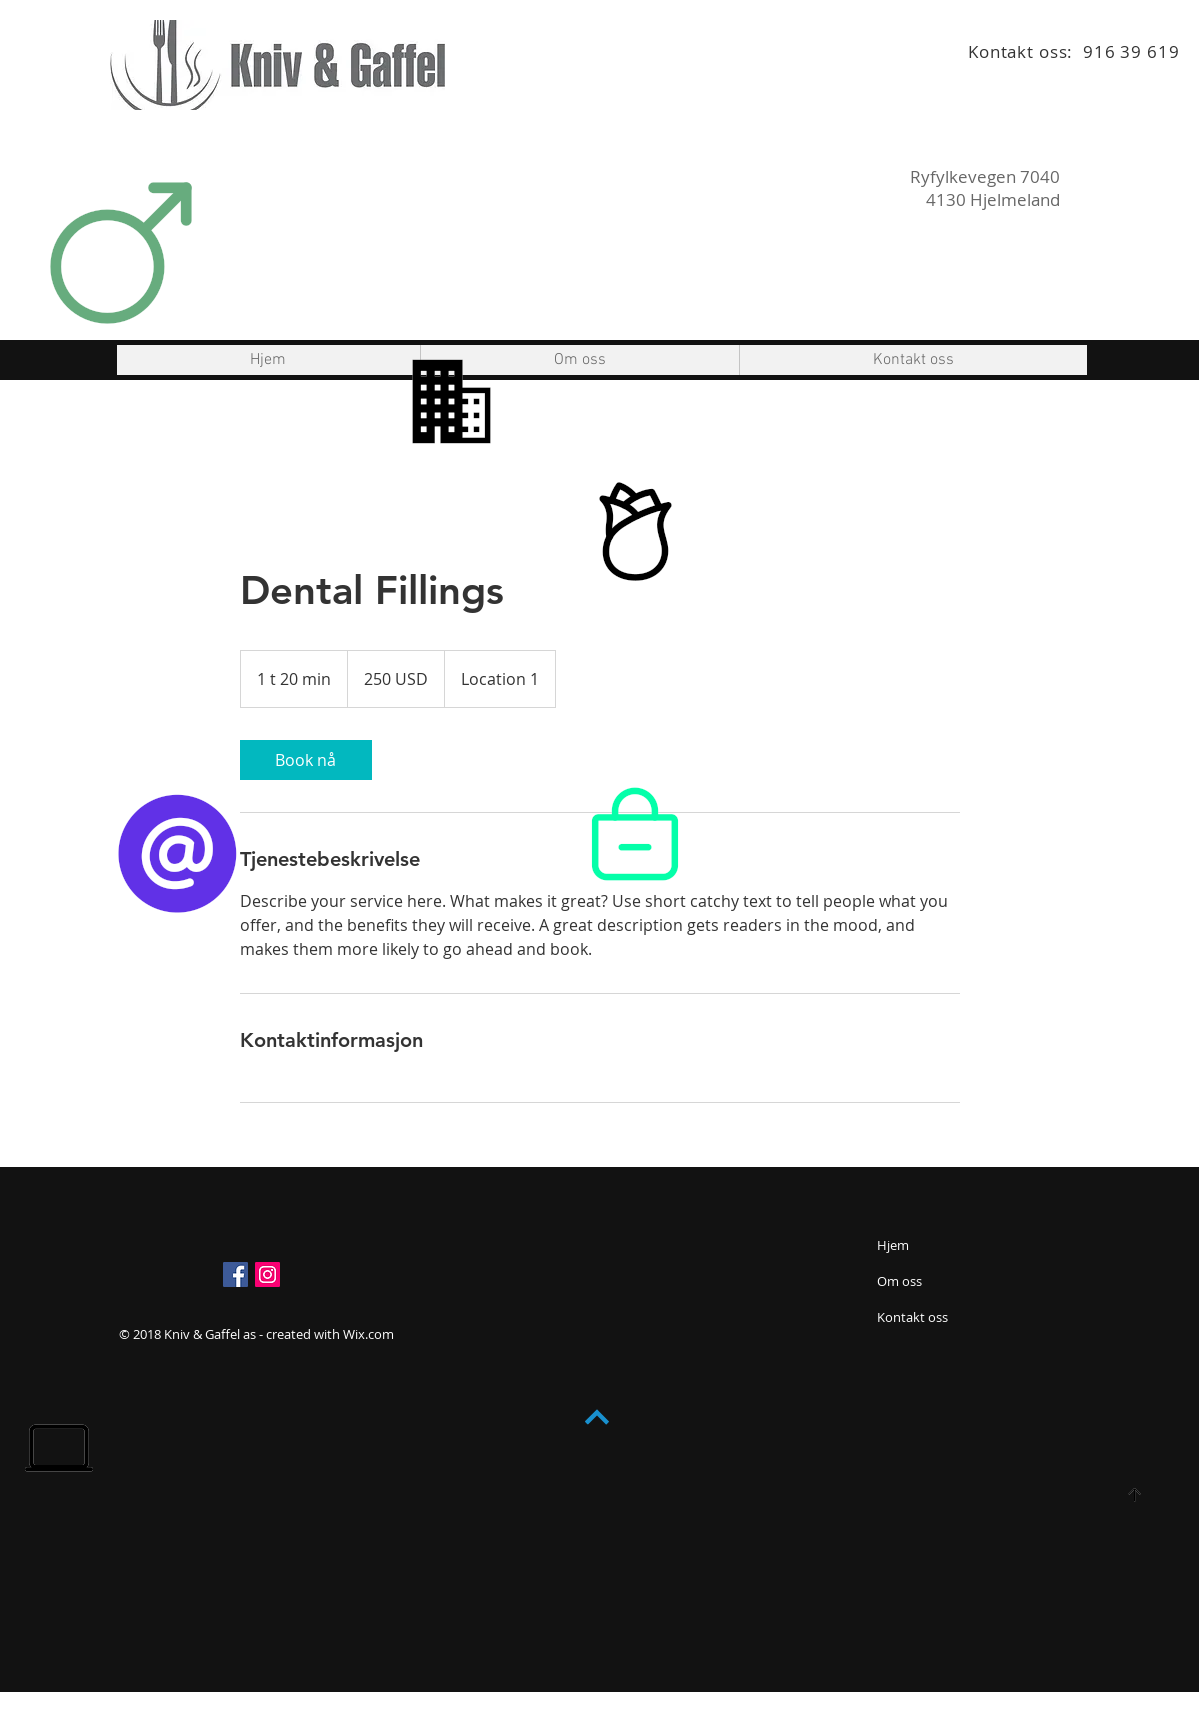  Describe the element at coordinates (635, 834) in the screenshot. I see `remove item from shopping bag` at that location.